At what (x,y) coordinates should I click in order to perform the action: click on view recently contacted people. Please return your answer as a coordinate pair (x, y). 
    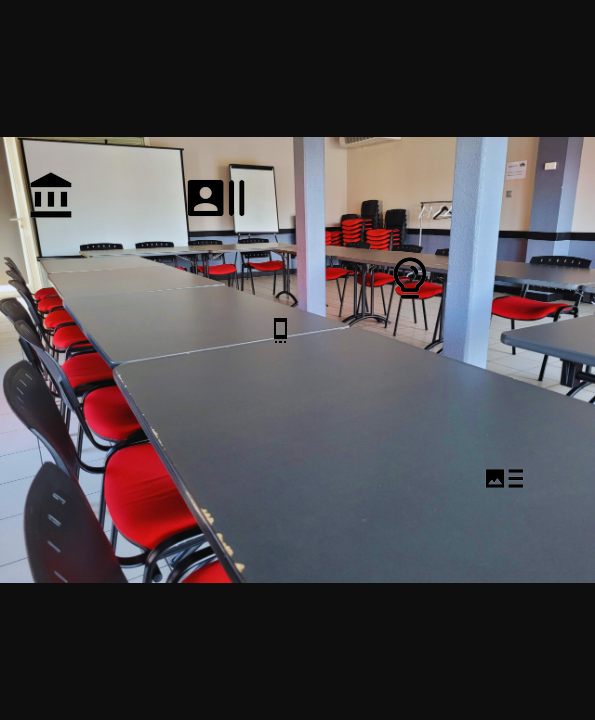
    Looking at the image, I should click on (216, 198).